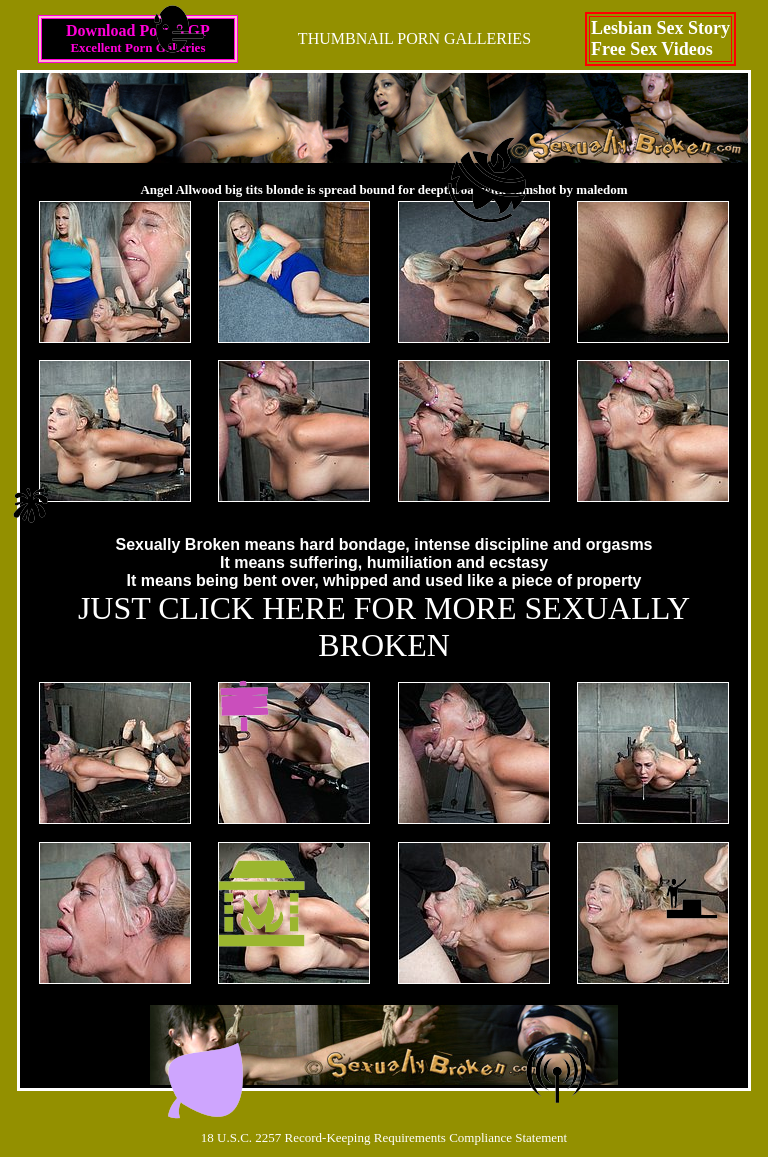 Image resolution: width=768 pixels, height=1157 pixels. What do you see at coordinates (245, 705) in the screenshot?
I see `view in-game signpost or hint` at bounding box center [245, 705].